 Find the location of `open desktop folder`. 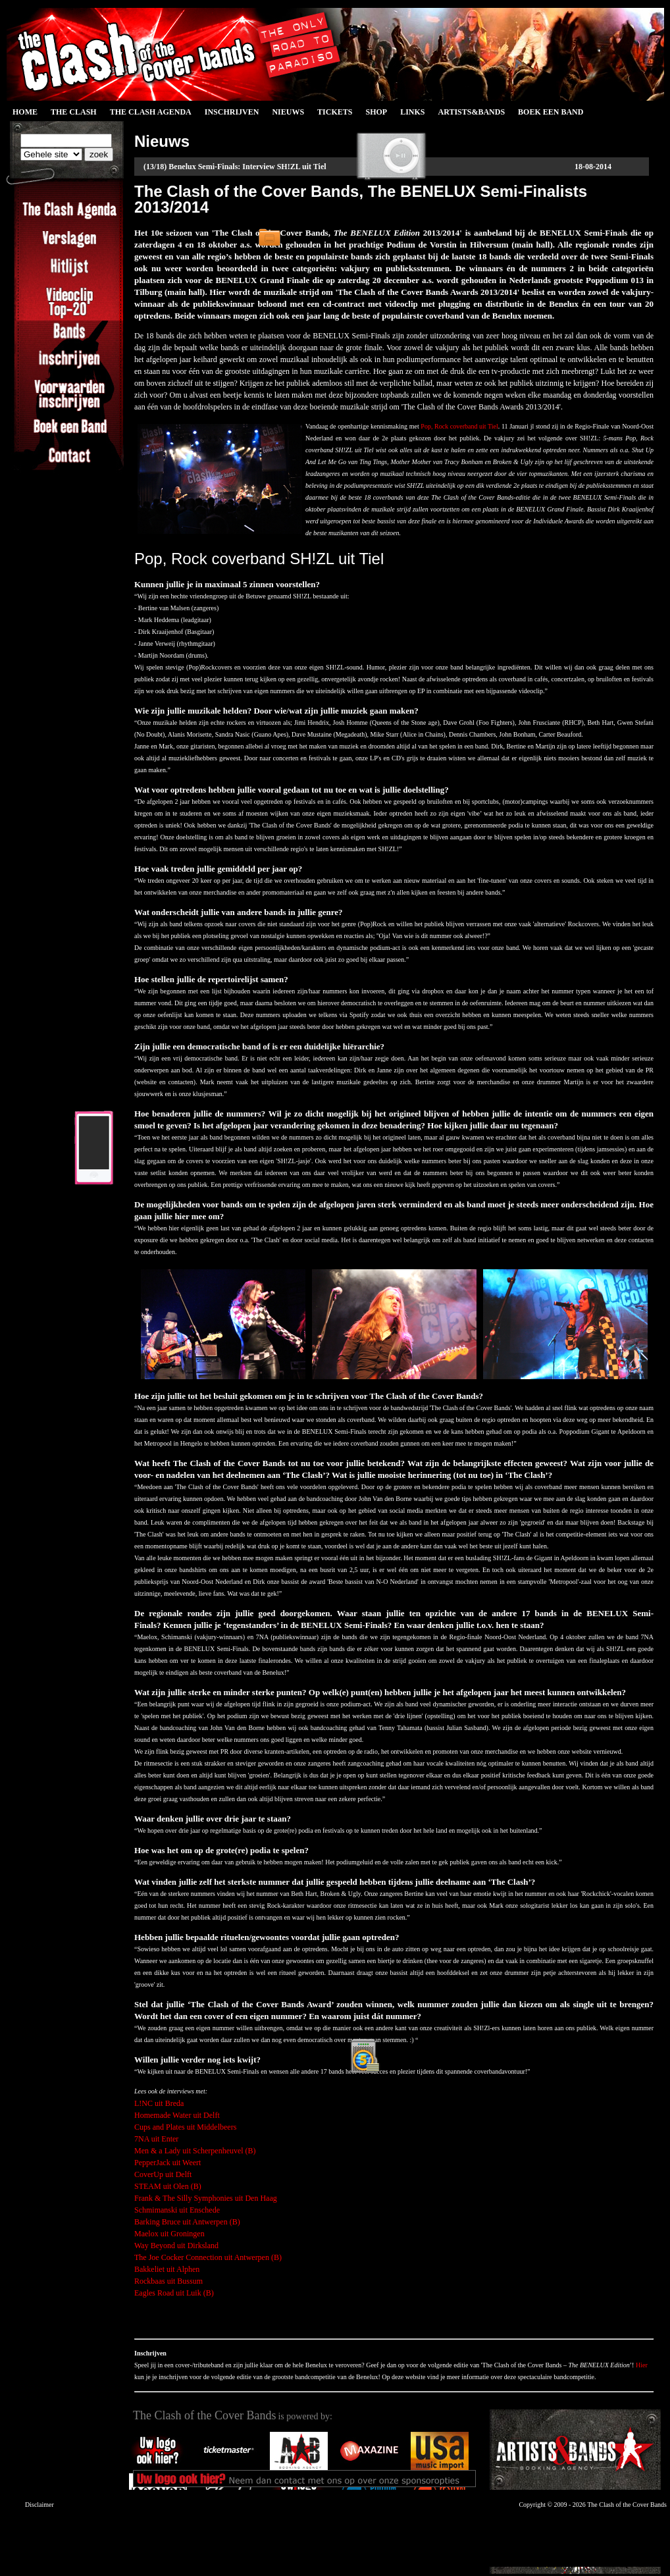

open desktop folder is located at coordinates (269, 237).